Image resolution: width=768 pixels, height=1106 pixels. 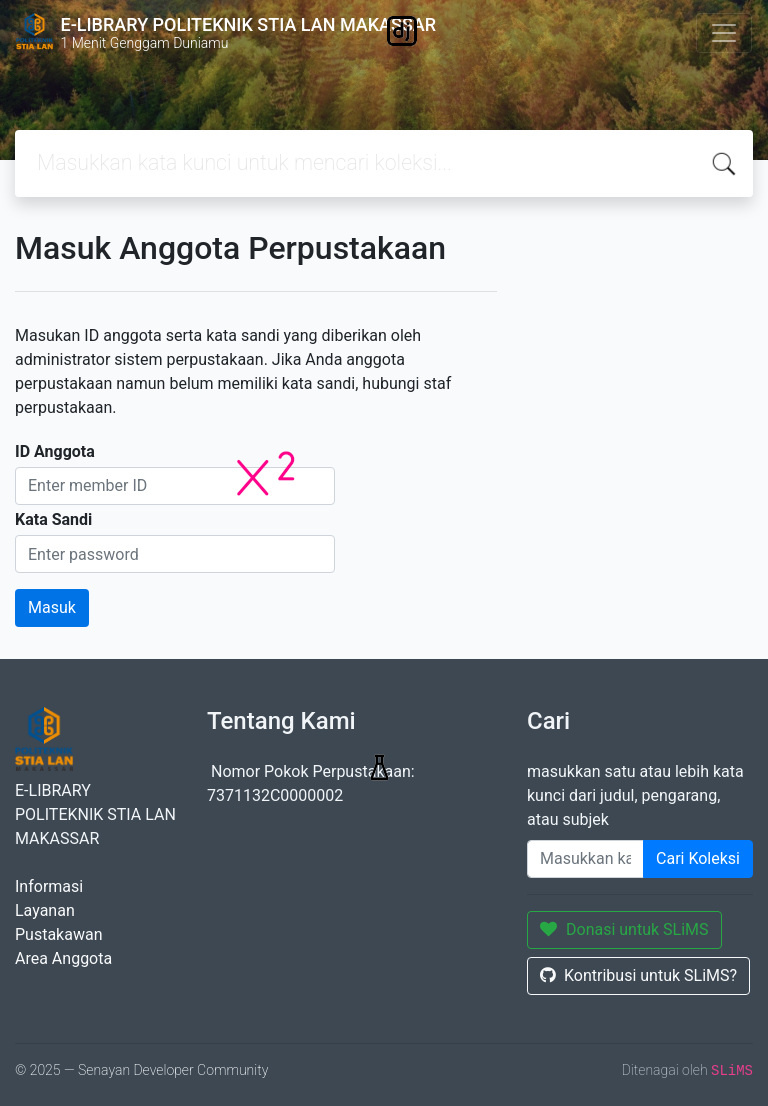 What do you see at coordinates (402, 31) in the screenshot?
I see `django web framework logo` at bounding box center [402, 31].